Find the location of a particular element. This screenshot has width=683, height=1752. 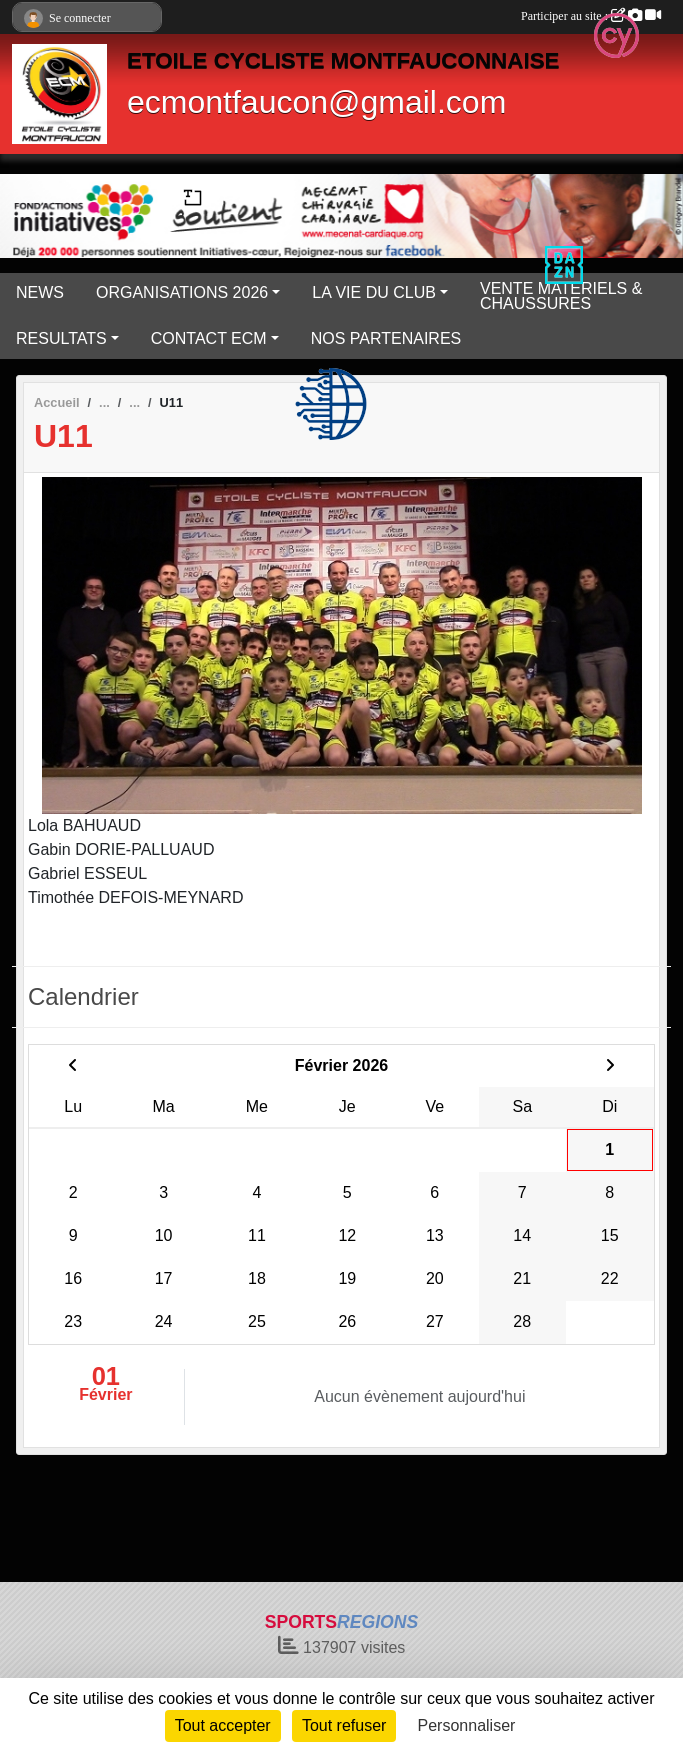

insert a text block or text box is located at coordinates (193, 198).